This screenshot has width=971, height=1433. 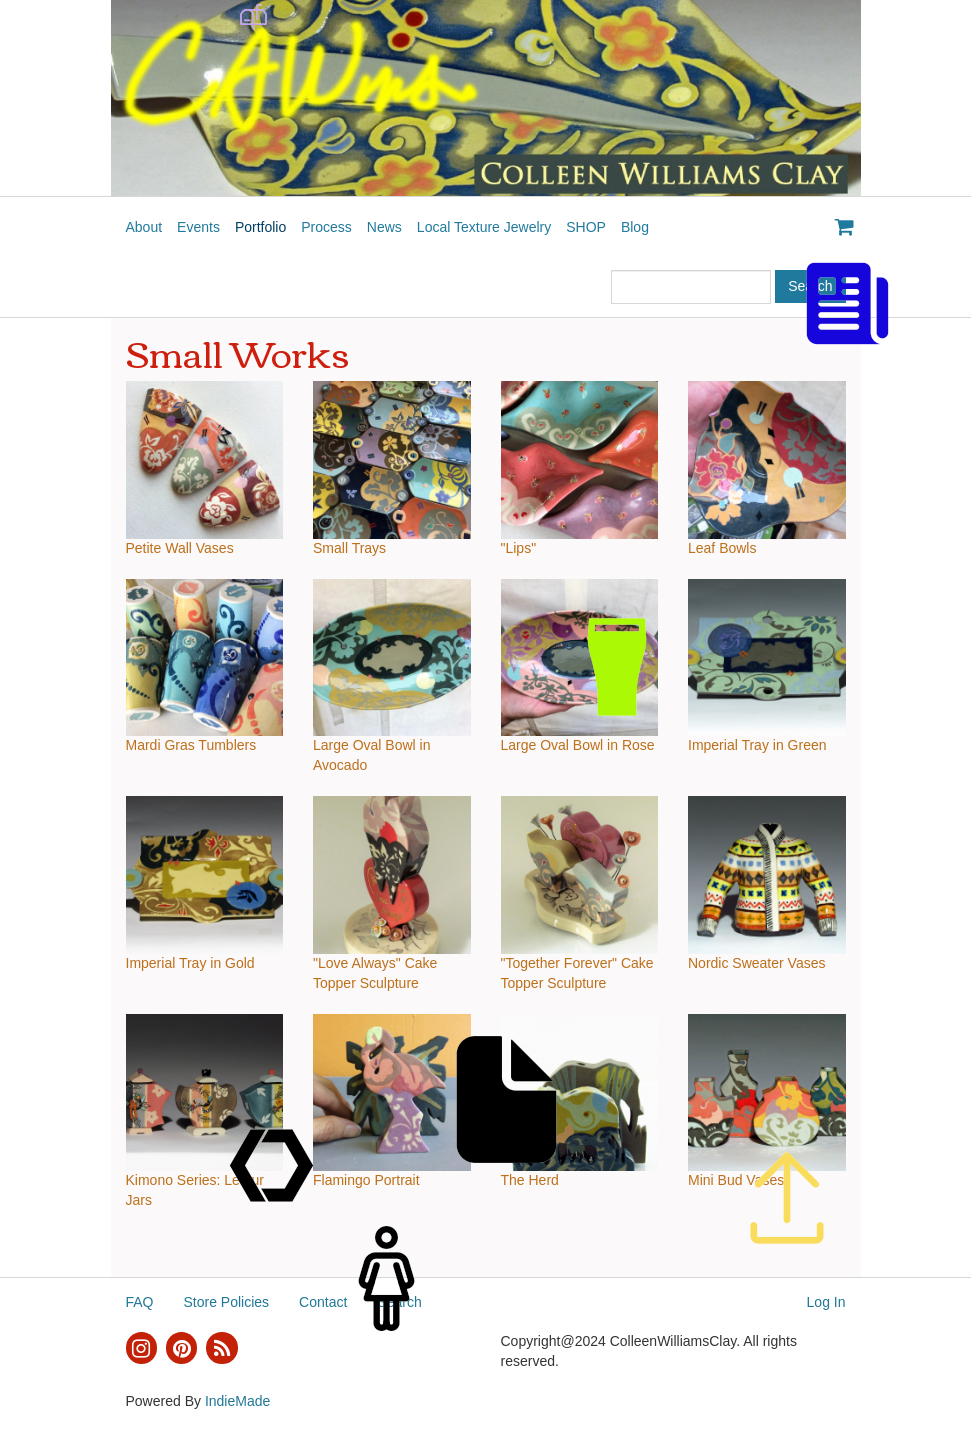 I want to click on view news or articles, so click(x=847, y=303).